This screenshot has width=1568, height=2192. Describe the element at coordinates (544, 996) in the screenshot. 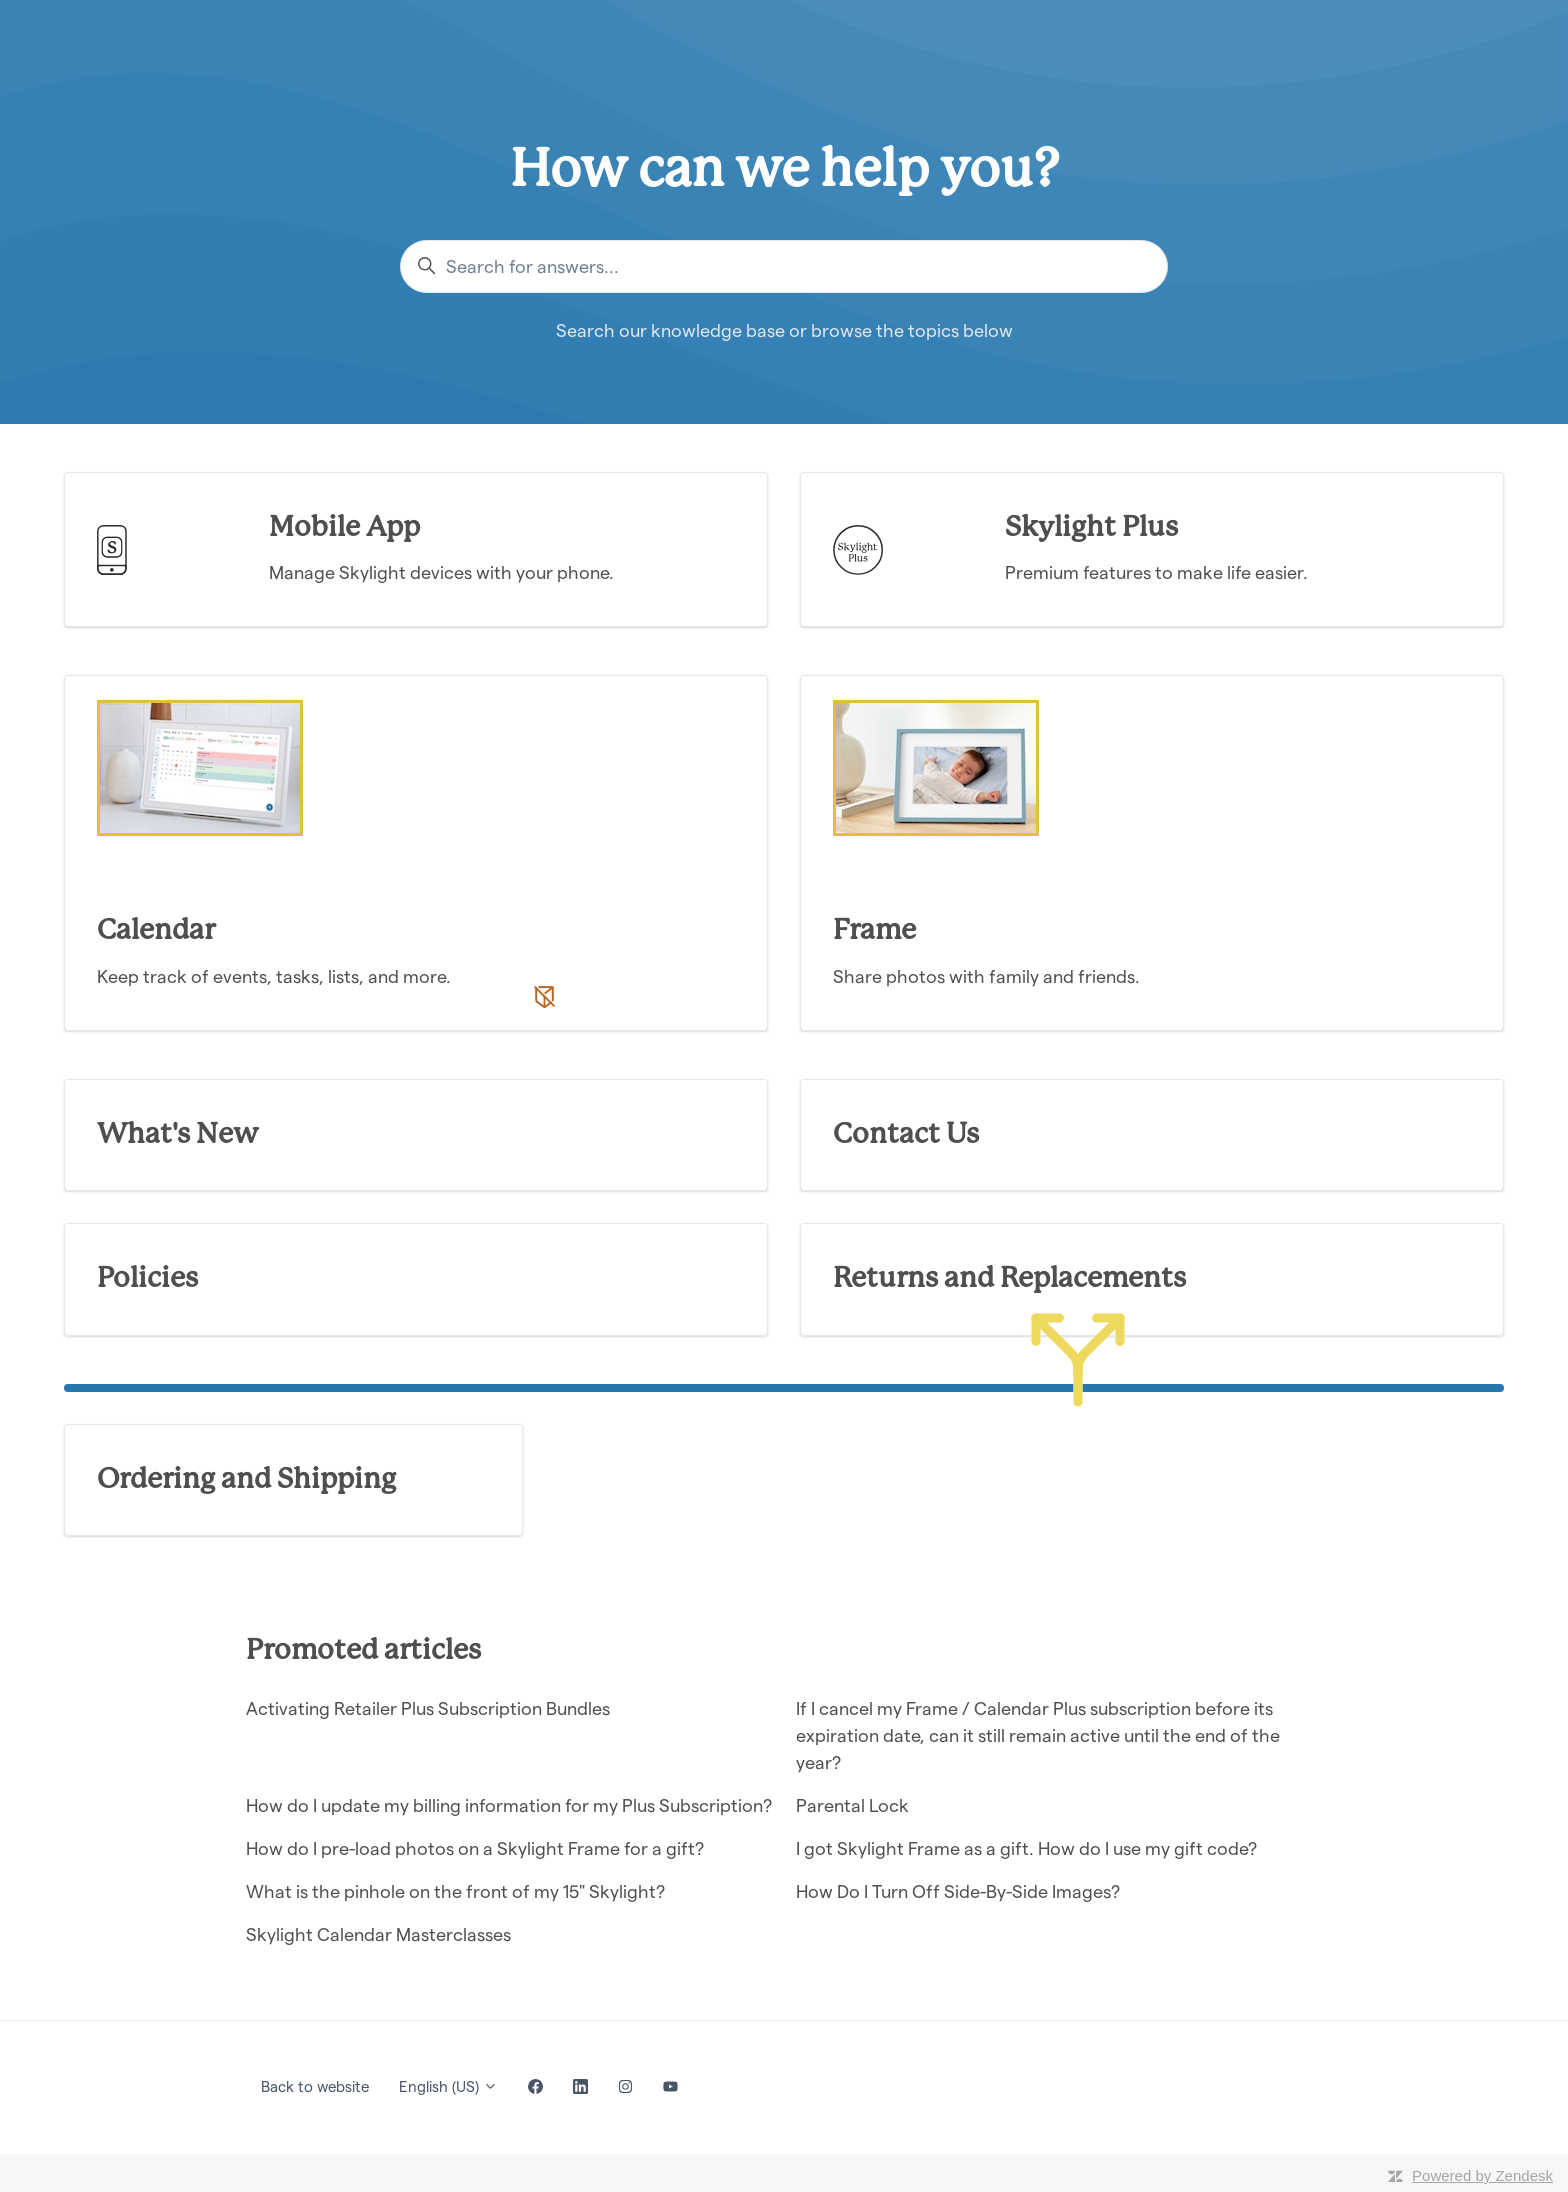

I see `disable light refraction or spectrum effects` at that location.